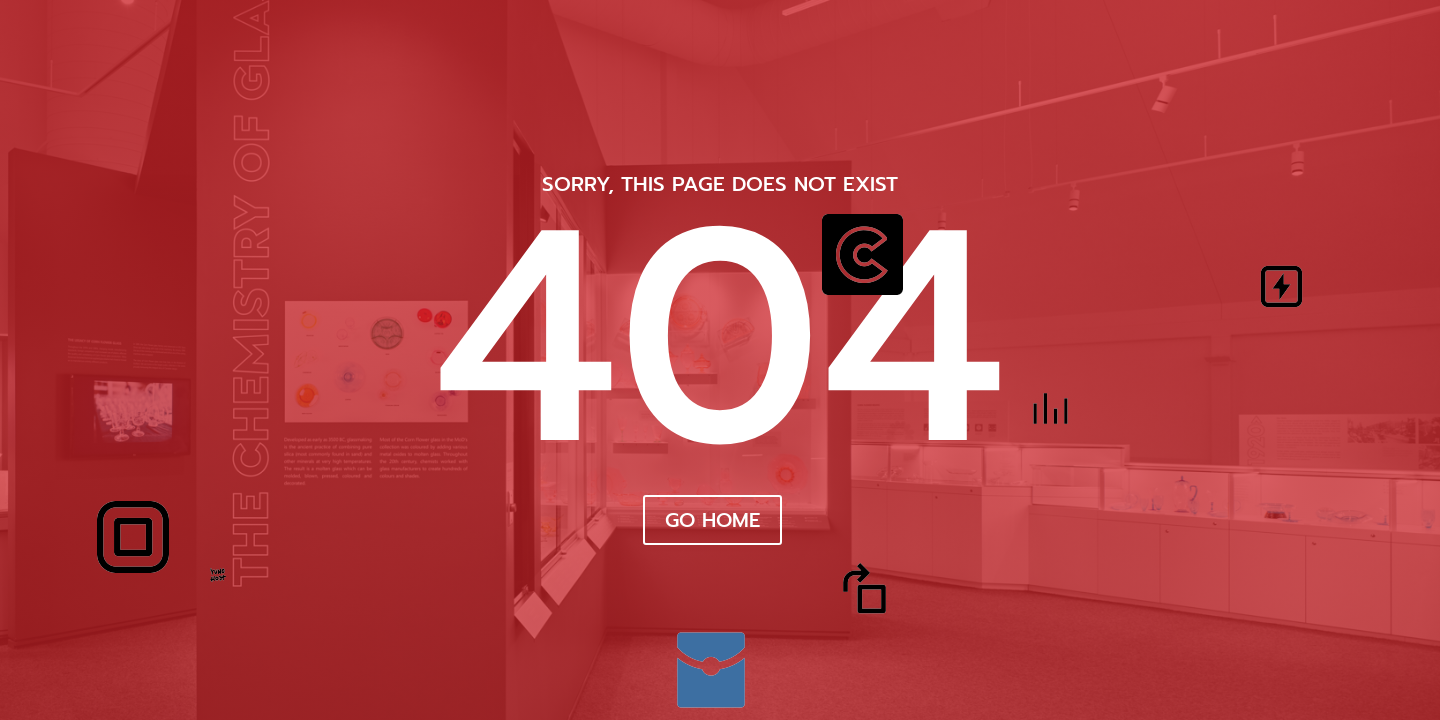 Image resolution: width=1440 pixels, height=720 pixels. I want to click on locate nearby AED (automated external defibrillator), so click(1281, 286).